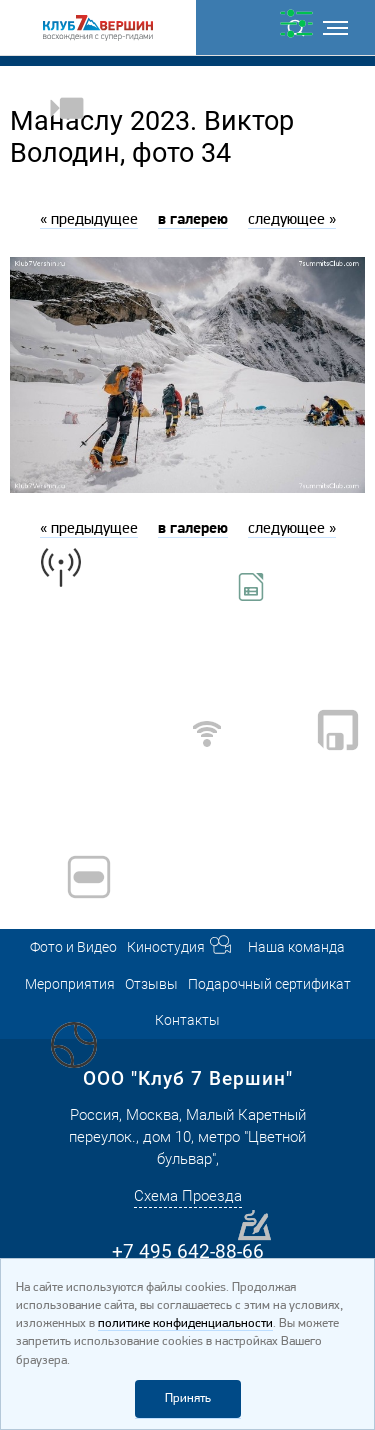  I want to click on access sports and activities emoji category, so click(74, 1045).